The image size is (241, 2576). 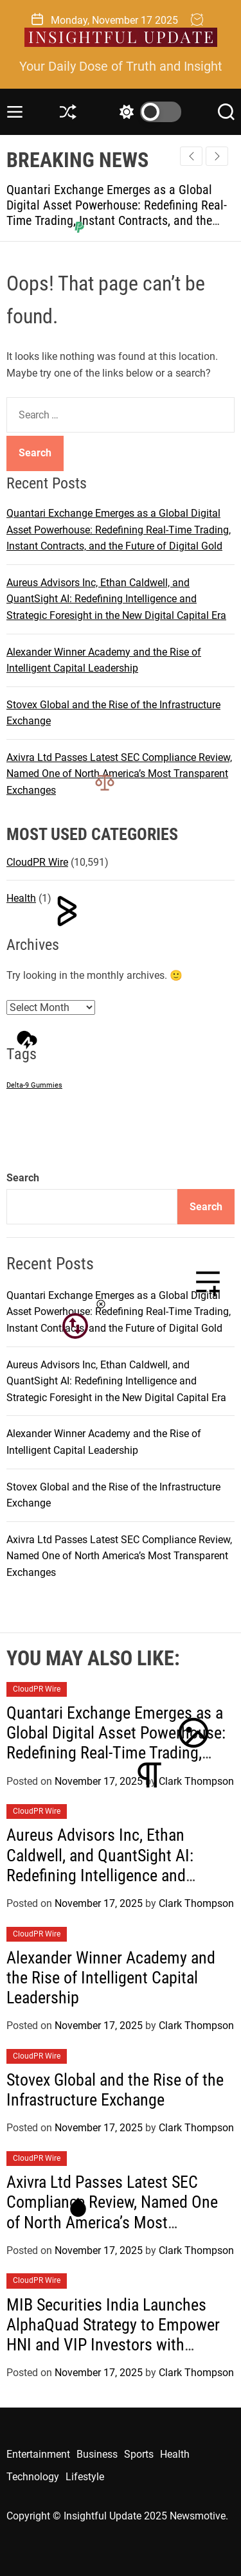 I want to click on access legal or terms of service information, so click(x=105, y=783).